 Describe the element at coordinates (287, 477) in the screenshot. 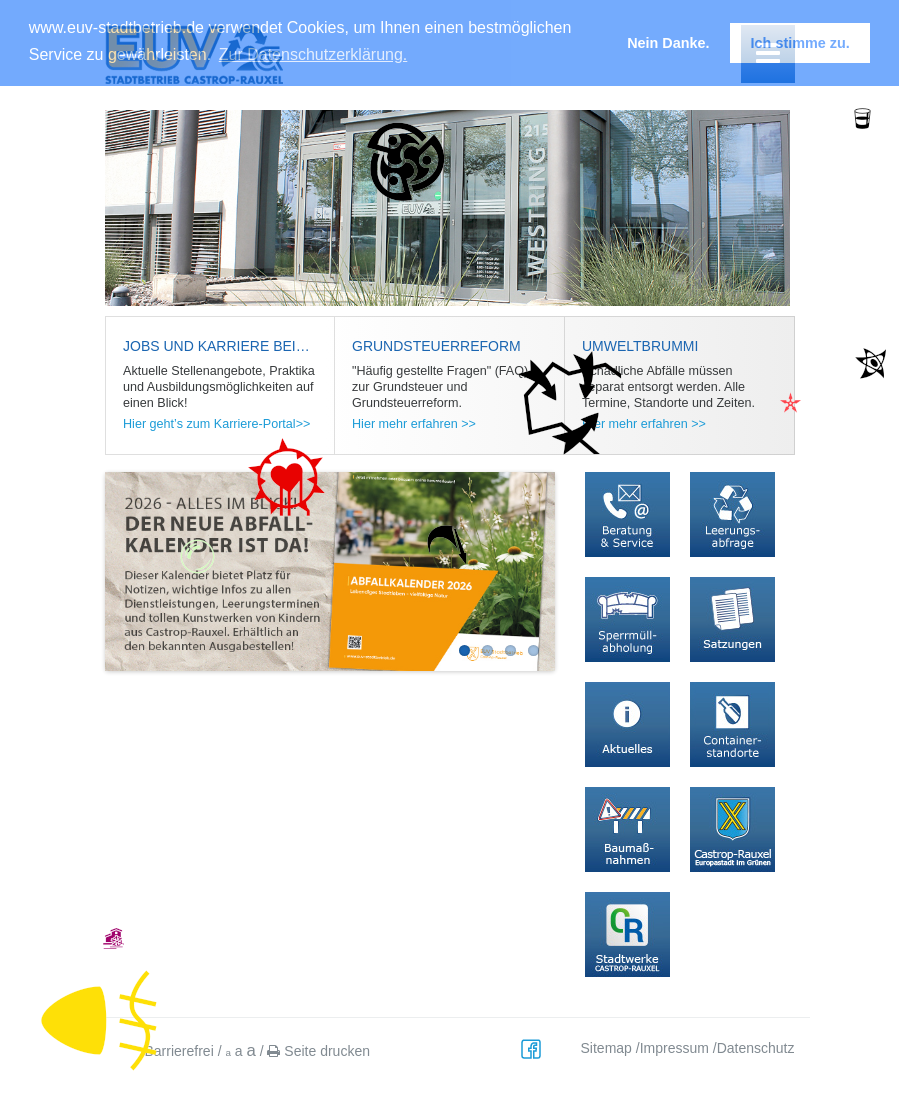

I see `indicates damage or health loss in a game` at that location.